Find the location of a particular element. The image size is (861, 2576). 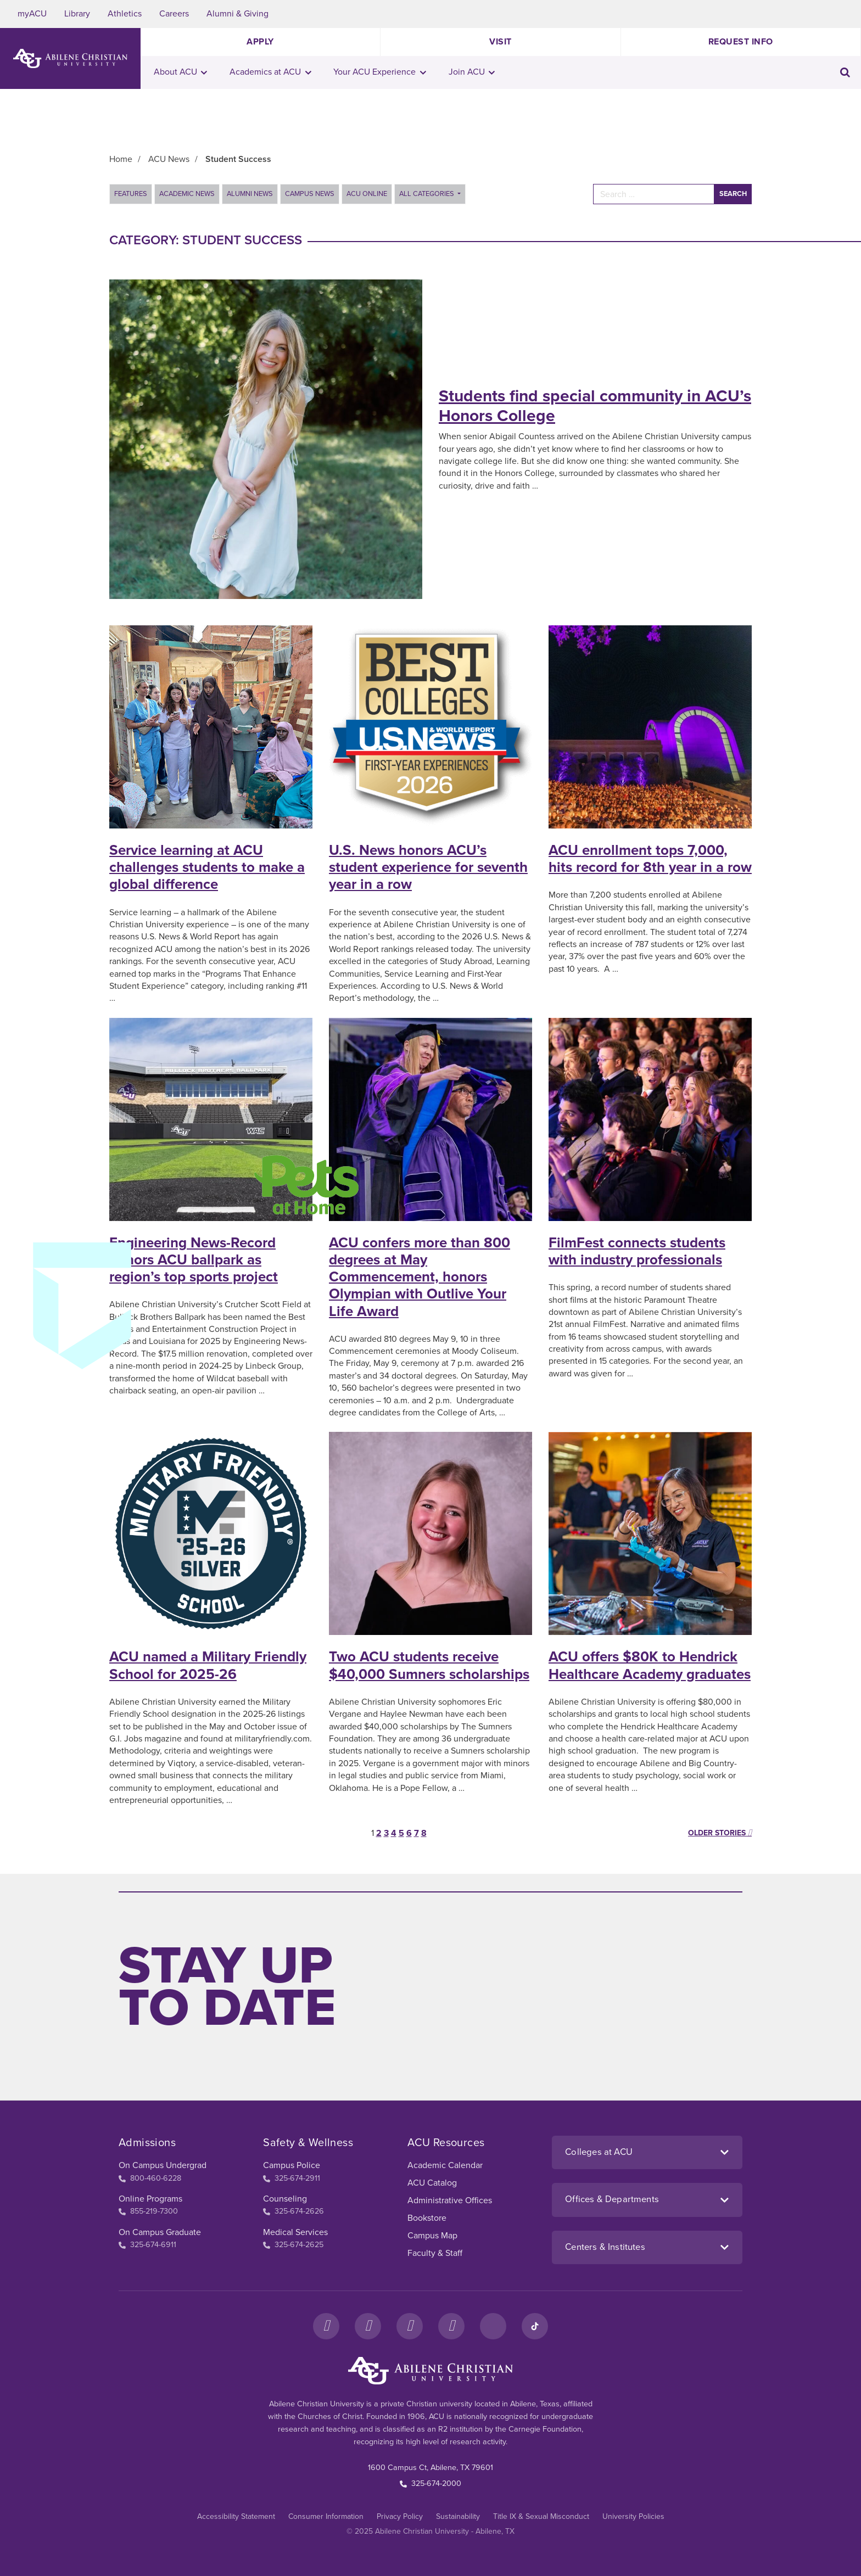

open Google Chronicle security platform is located at coordinates (82, 1306).